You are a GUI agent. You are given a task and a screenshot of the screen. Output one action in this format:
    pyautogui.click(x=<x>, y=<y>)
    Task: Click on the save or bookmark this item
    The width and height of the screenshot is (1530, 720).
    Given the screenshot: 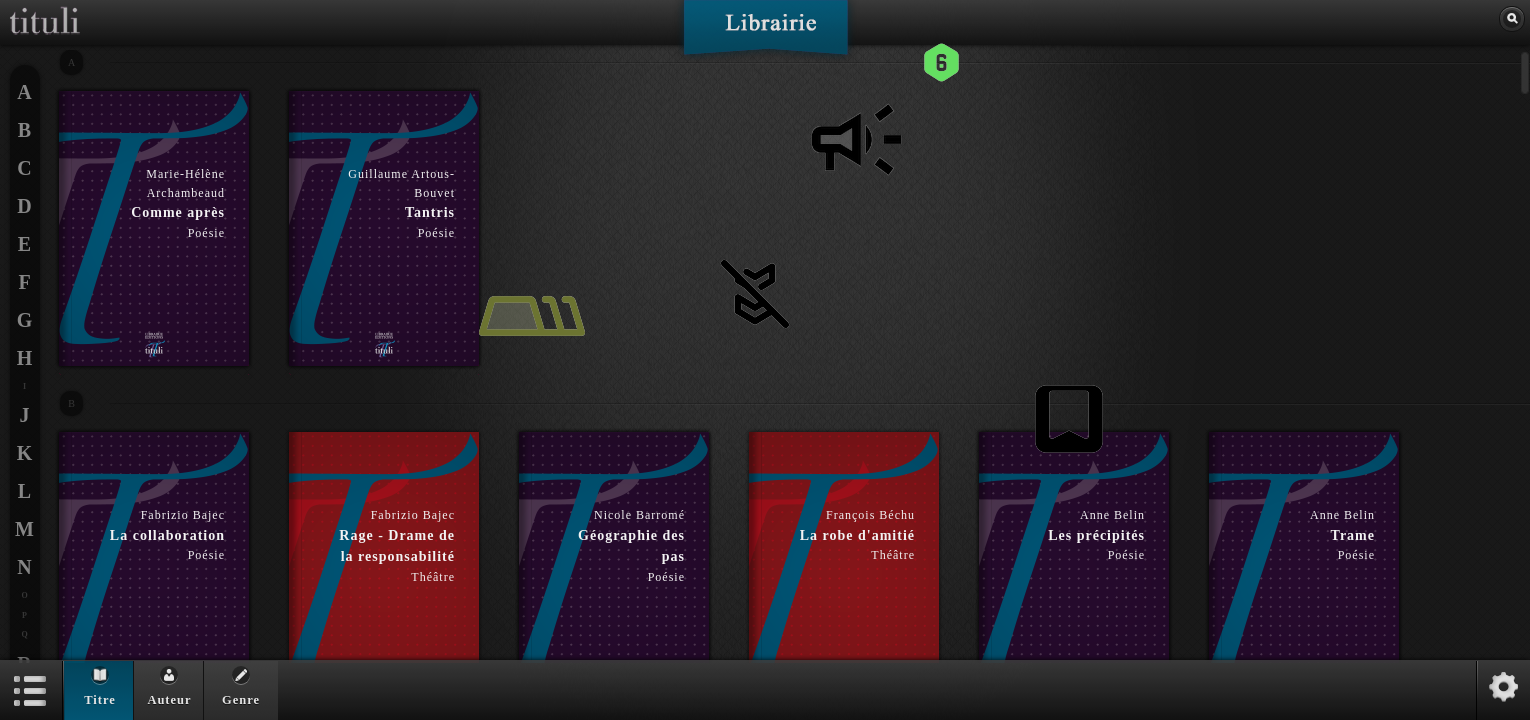 What is the action you would take?
    pyautogui.click(x=1069, y=419)
    